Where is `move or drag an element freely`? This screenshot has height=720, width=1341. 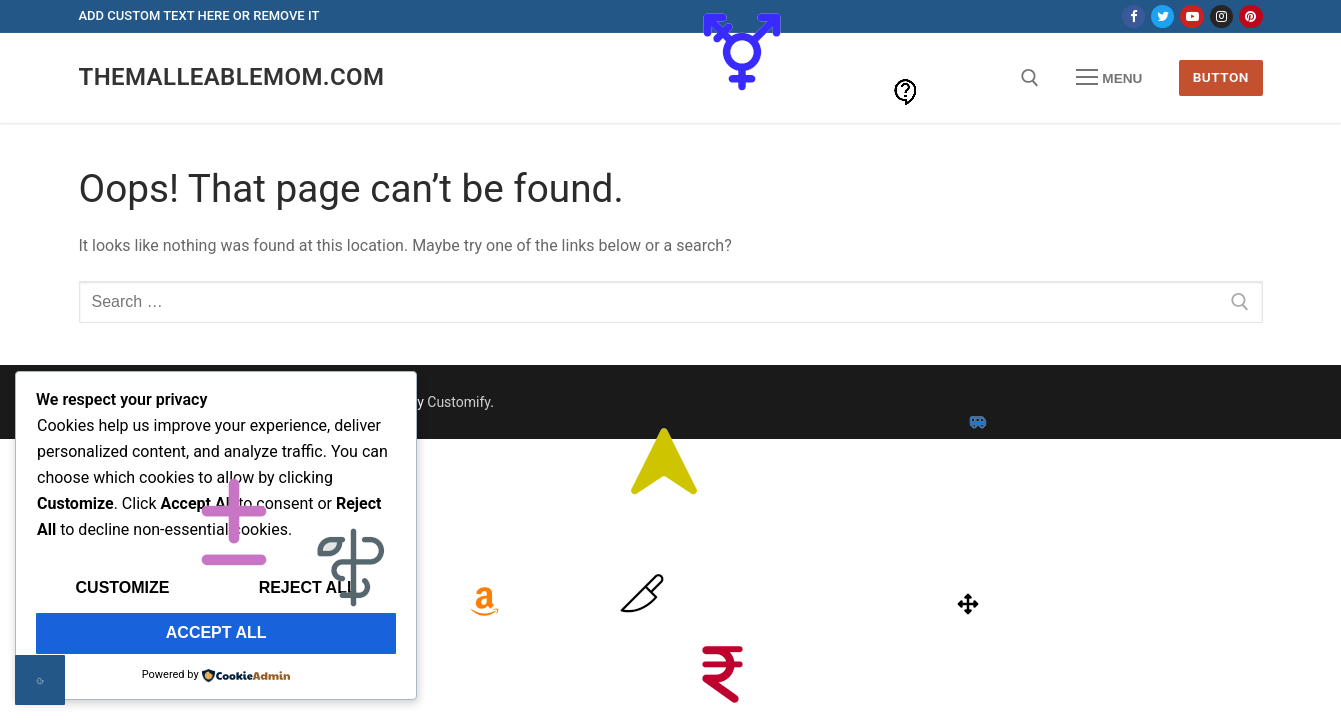
move or drag an element freely is located at coordinates (968, 604).